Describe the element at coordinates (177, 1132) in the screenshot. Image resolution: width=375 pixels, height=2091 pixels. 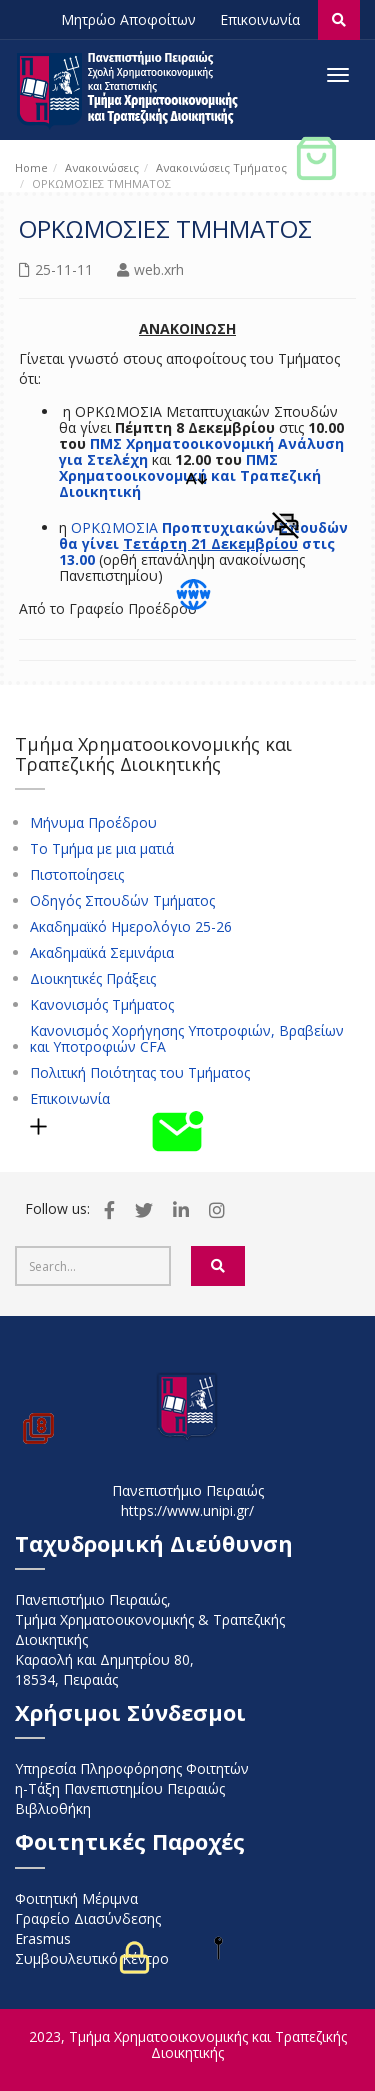
I see `indicates new unread email` at that location.